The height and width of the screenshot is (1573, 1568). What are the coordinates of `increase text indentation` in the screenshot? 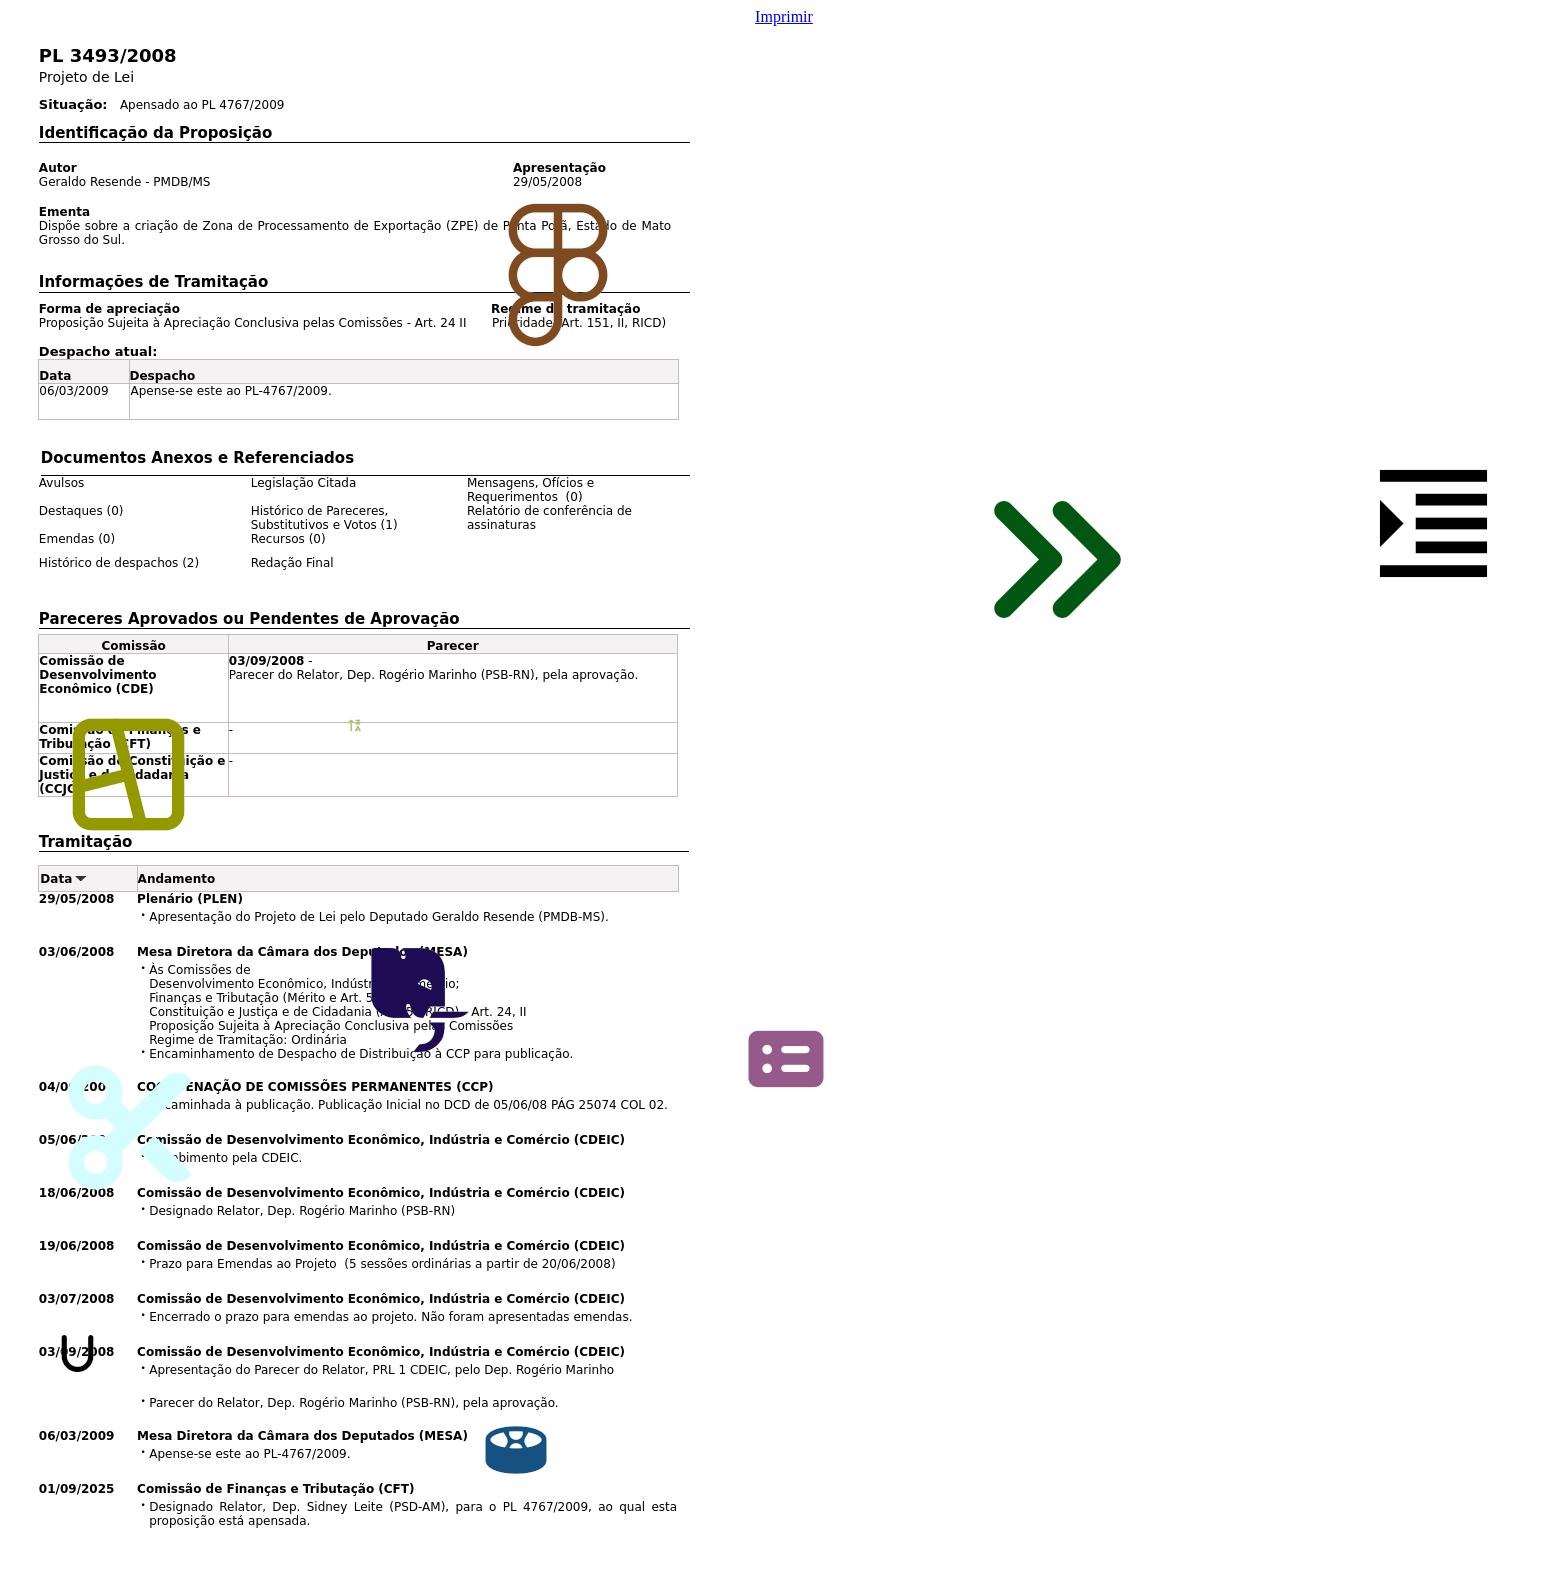 It's located at (1433, 523).